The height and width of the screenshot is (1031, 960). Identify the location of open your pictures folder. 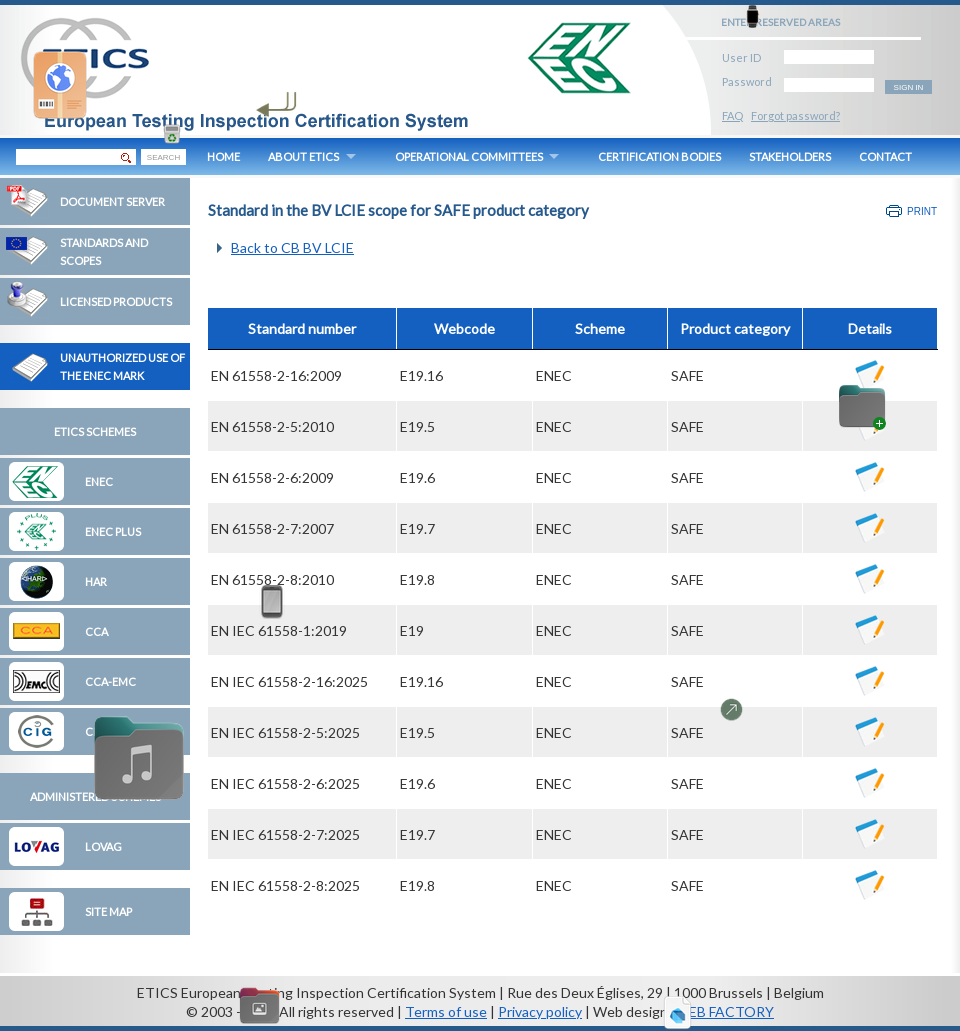
(259, 1005).